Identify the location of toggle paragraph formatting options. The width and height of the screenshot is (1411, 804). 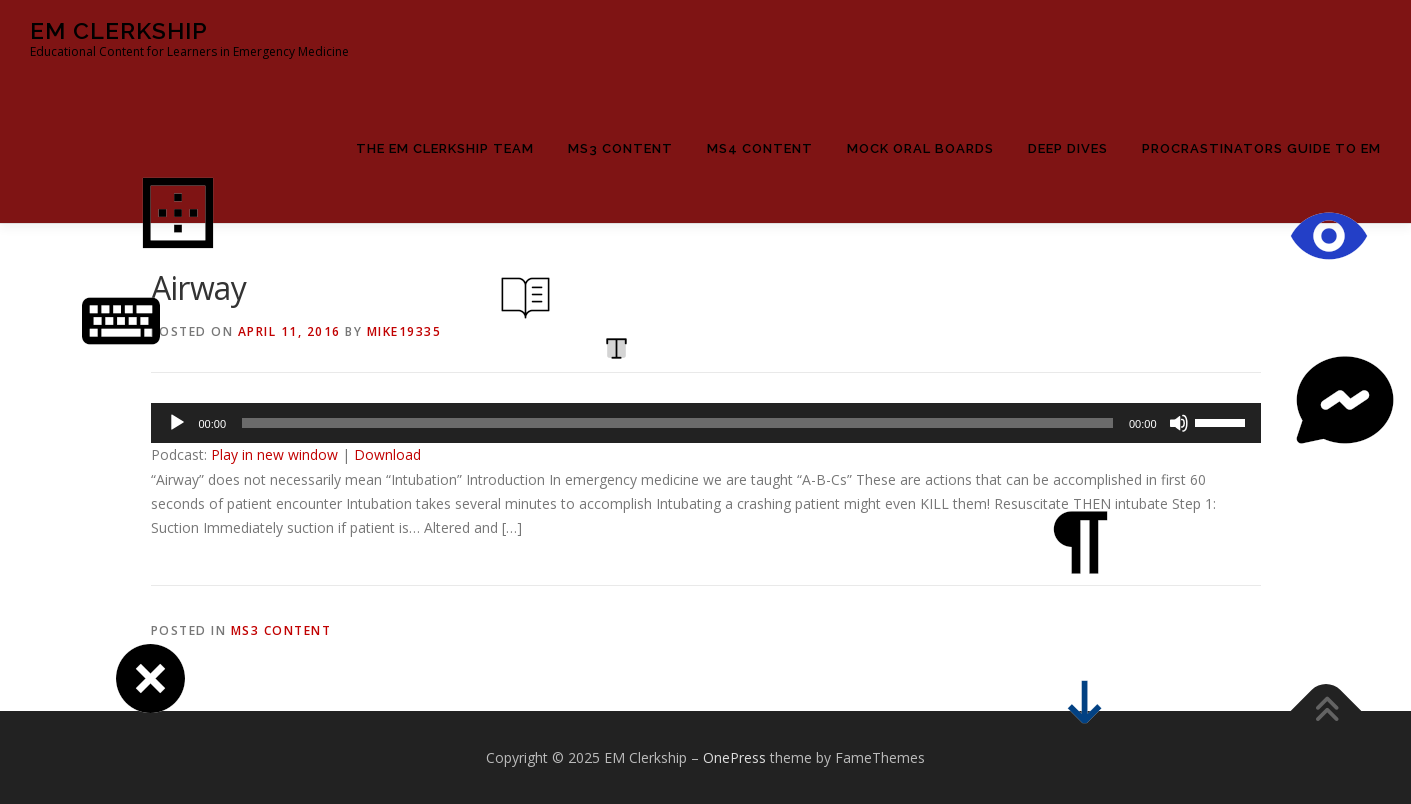
(1080, 542).